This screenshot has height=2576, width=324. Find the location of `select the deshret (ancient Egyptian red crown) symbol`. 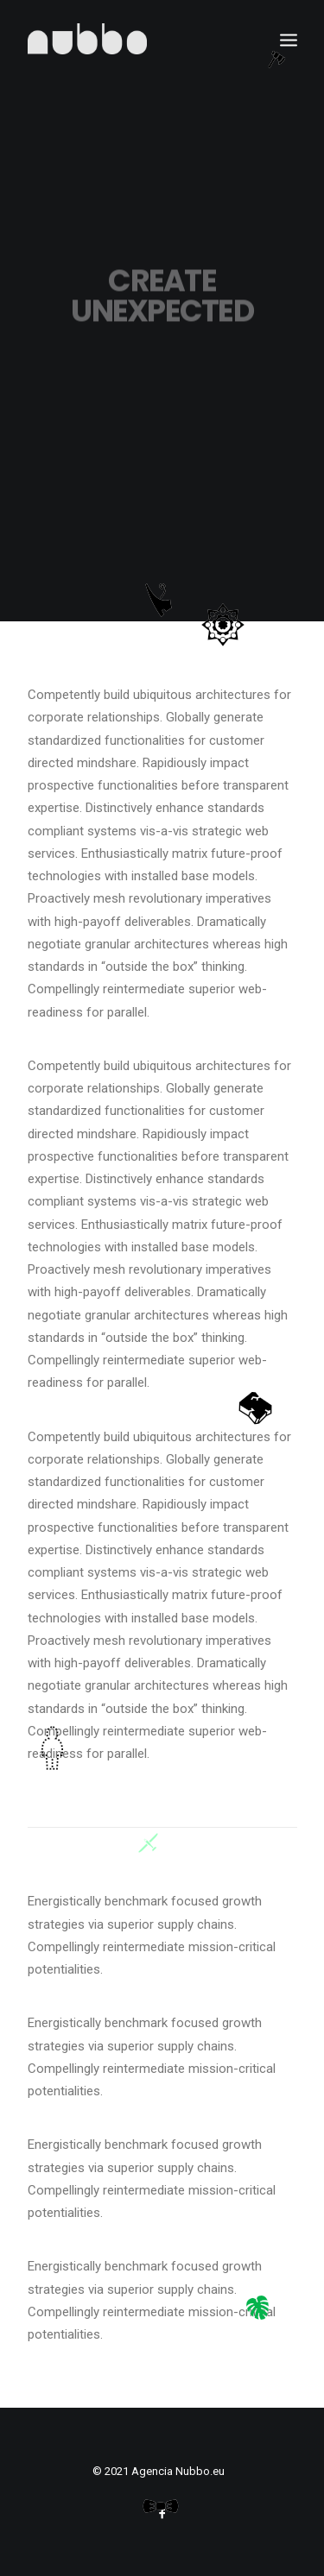

select the deshret (ancient Egyptian red crown) symbol is located at coordinates (158, 600).